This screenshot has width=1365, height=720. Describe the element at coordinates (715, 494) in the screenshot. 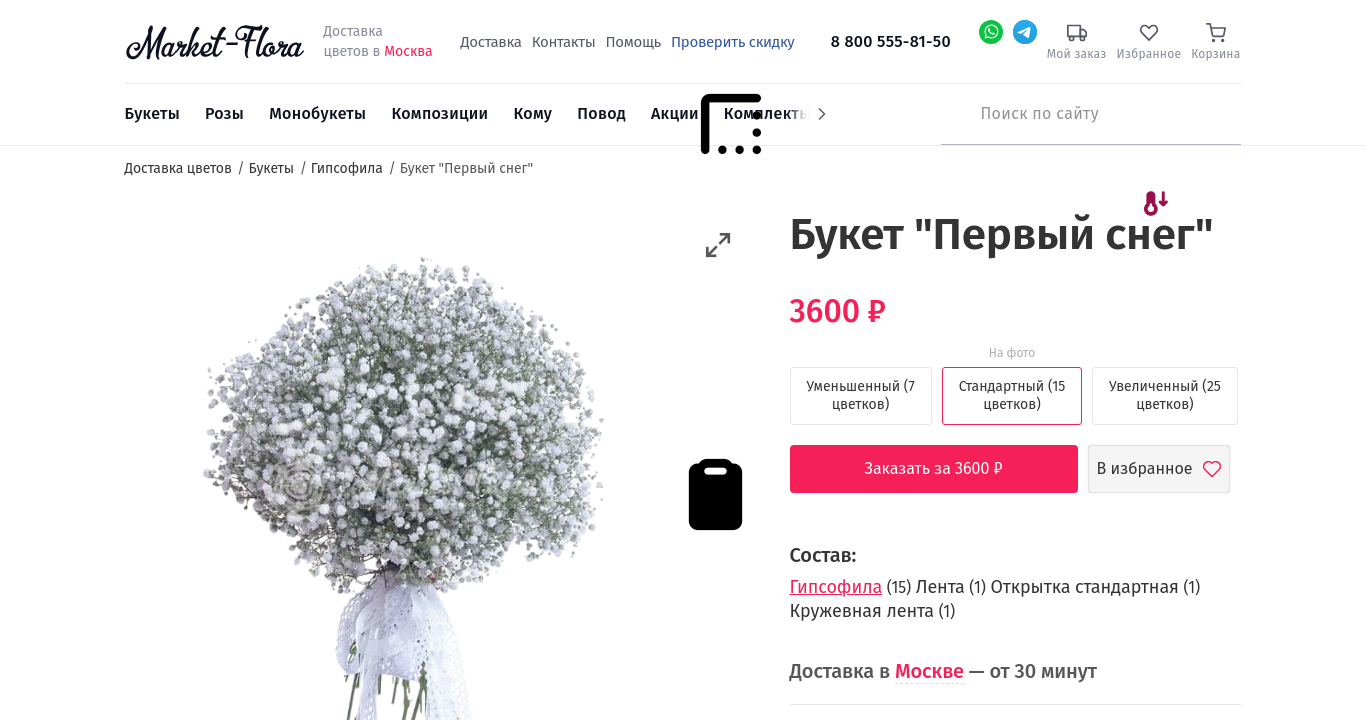

I see `copy to clipboard` at that location.